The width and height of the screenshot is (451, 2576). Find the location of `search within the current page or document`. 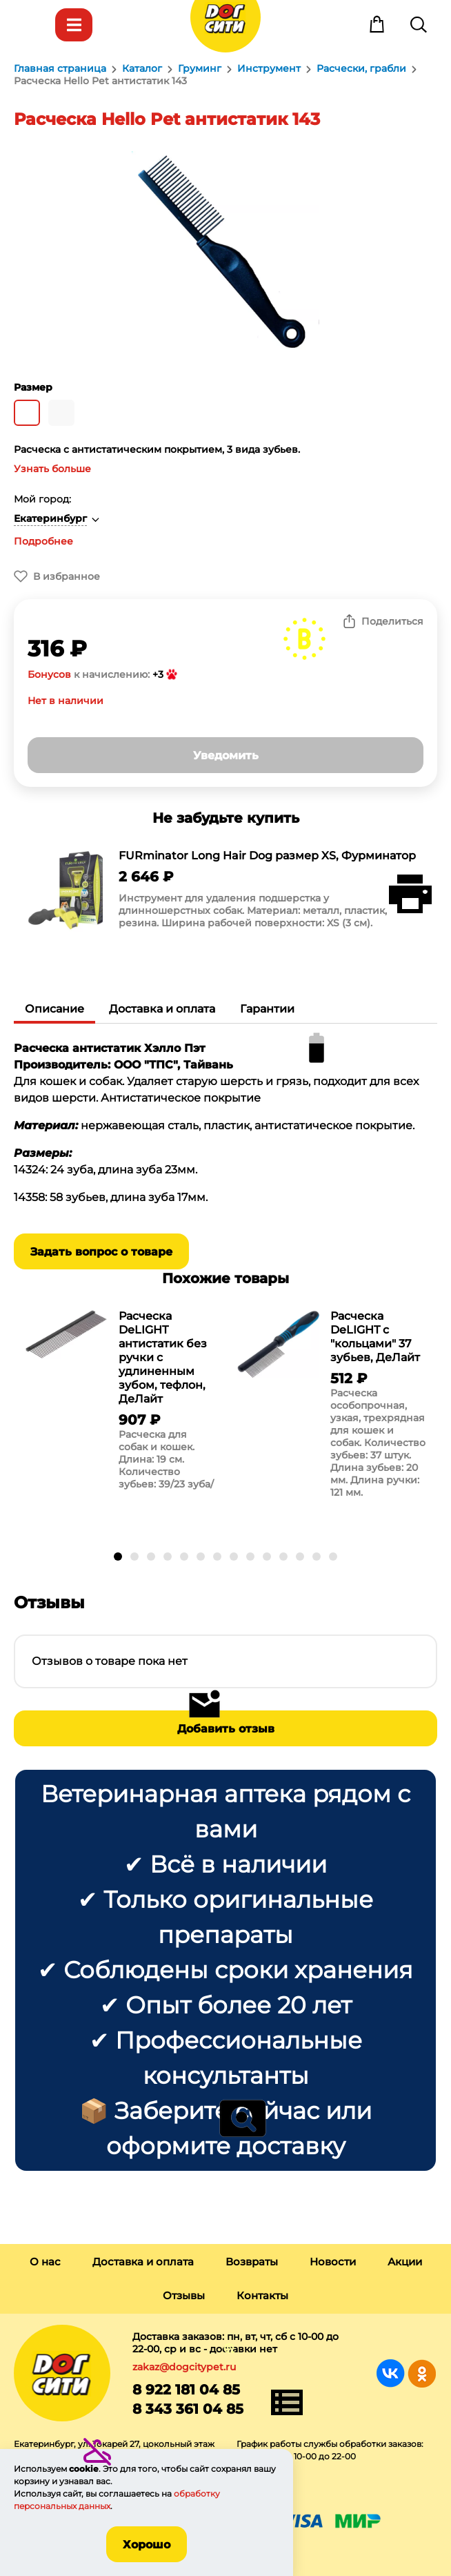

search within the current page or document is located at coordinates (243, 2118).